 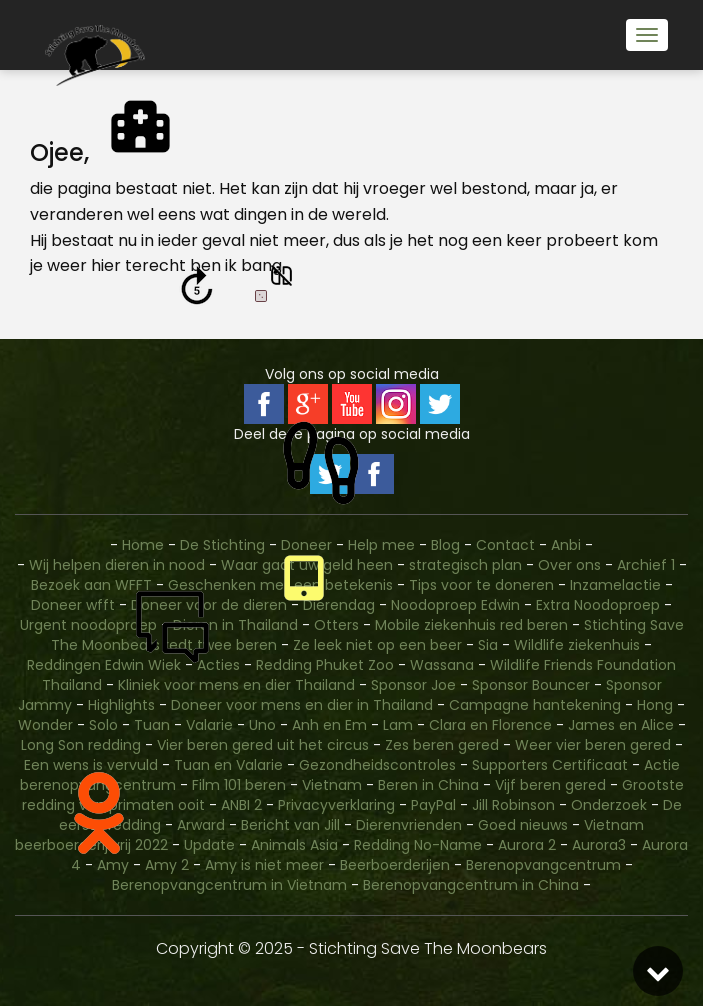 I want to click on open odnoklassniki social network, so click(x=99, y=813).